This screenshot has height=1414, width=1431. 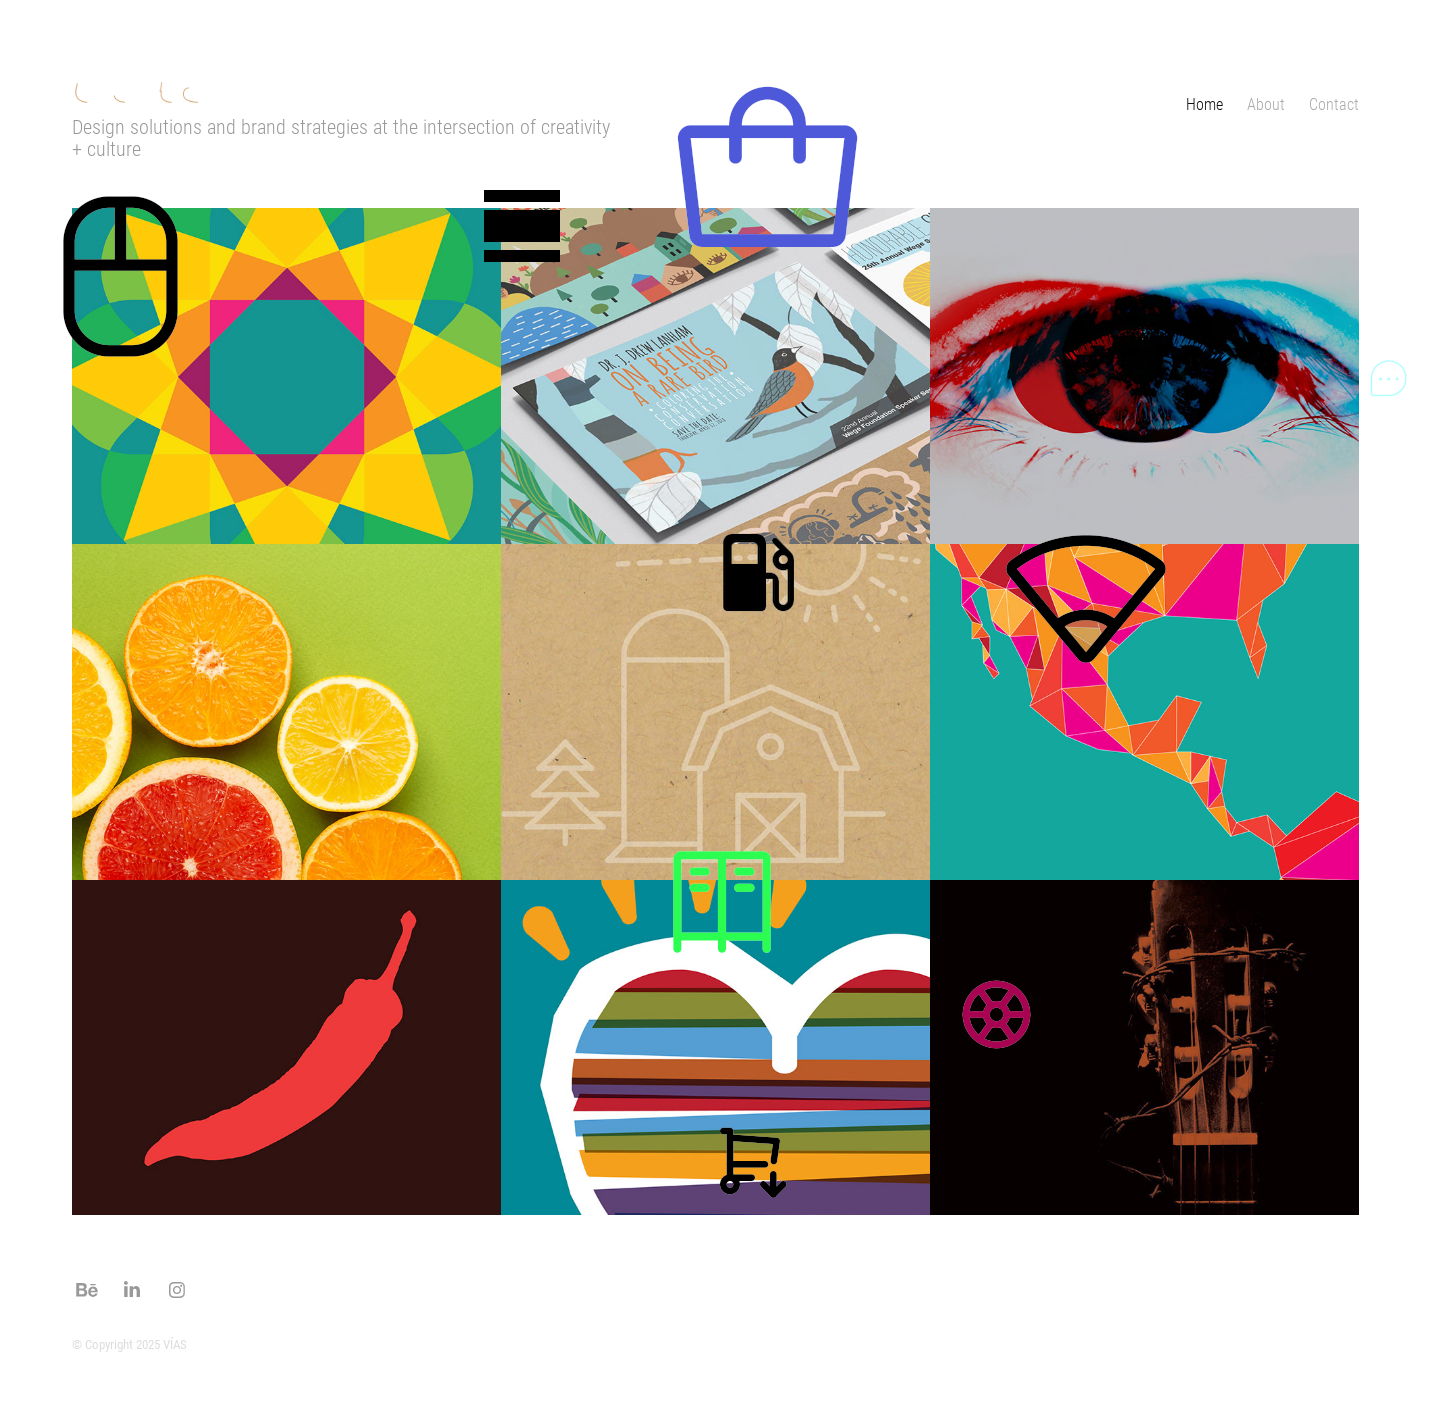 What do you see at coordinates (120, 276) in the screenshot?
I see `mouse input device settings` at bounding box center [120, 276].